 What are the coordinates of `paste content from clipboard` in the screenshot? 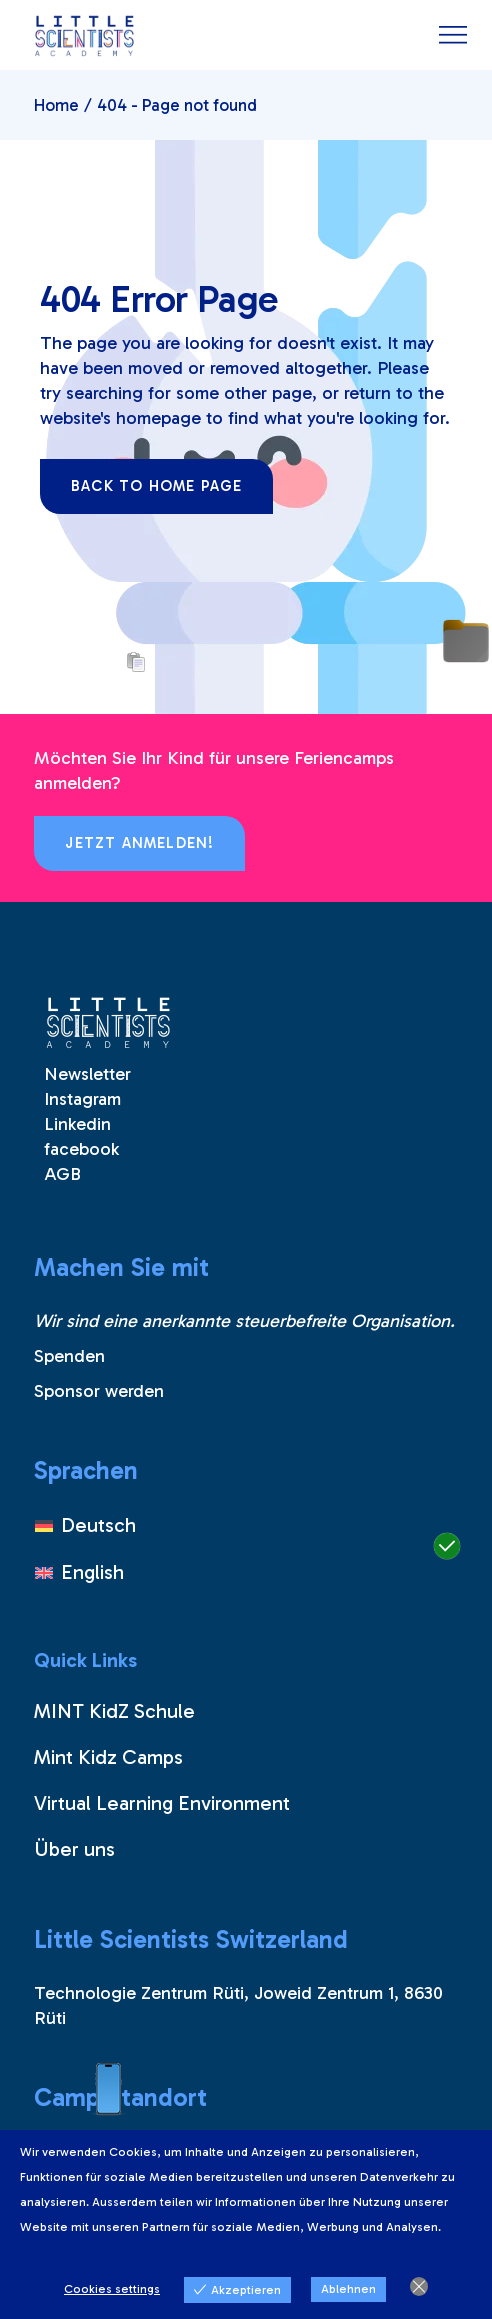 It's located at (136, 662).